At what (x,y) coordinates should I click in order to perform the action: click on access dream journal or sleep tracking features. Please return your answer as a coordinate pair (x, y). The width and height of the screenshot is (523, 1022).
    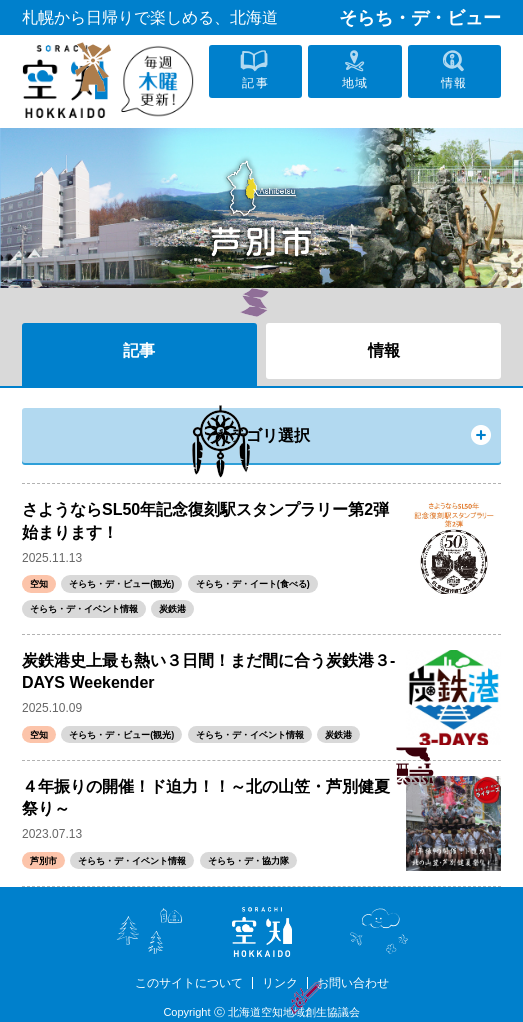
    Looking at the image, I should click on (220, 441).